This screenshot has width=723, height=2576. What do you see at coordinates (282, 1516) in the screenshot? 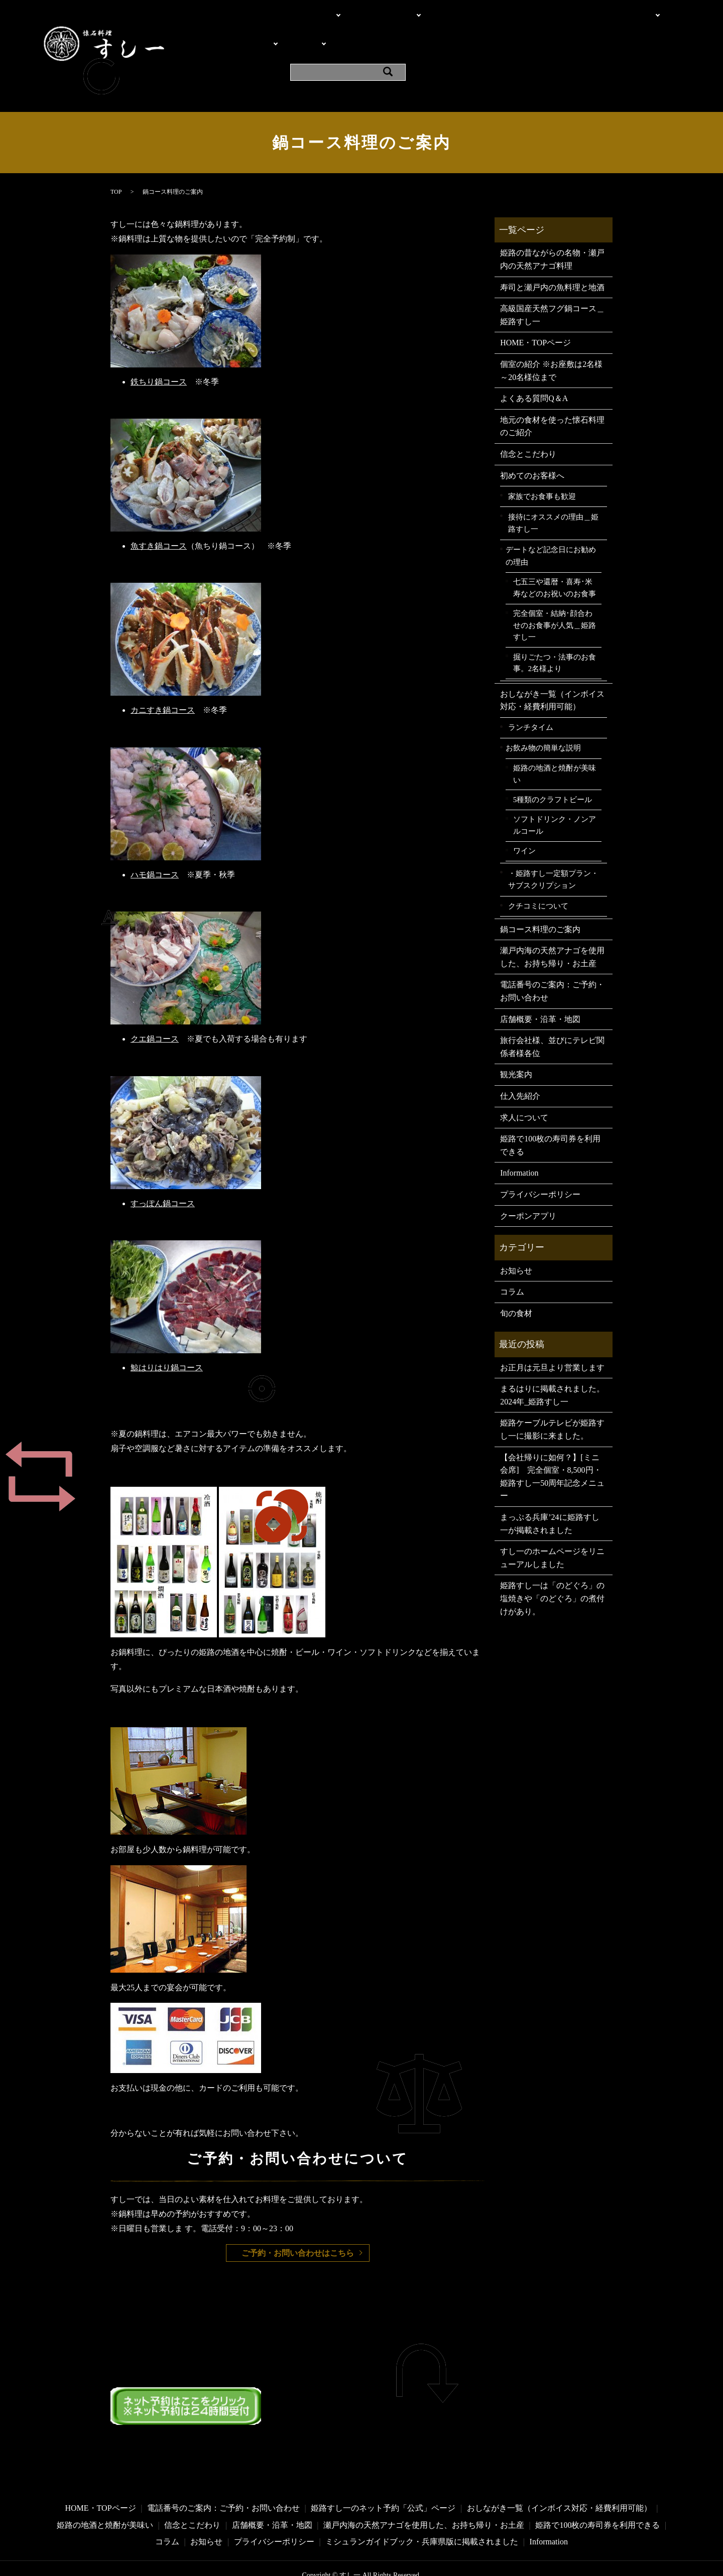
I see `swap or exchange cryptocurrency tokens` at bounding box center [282, 1516].